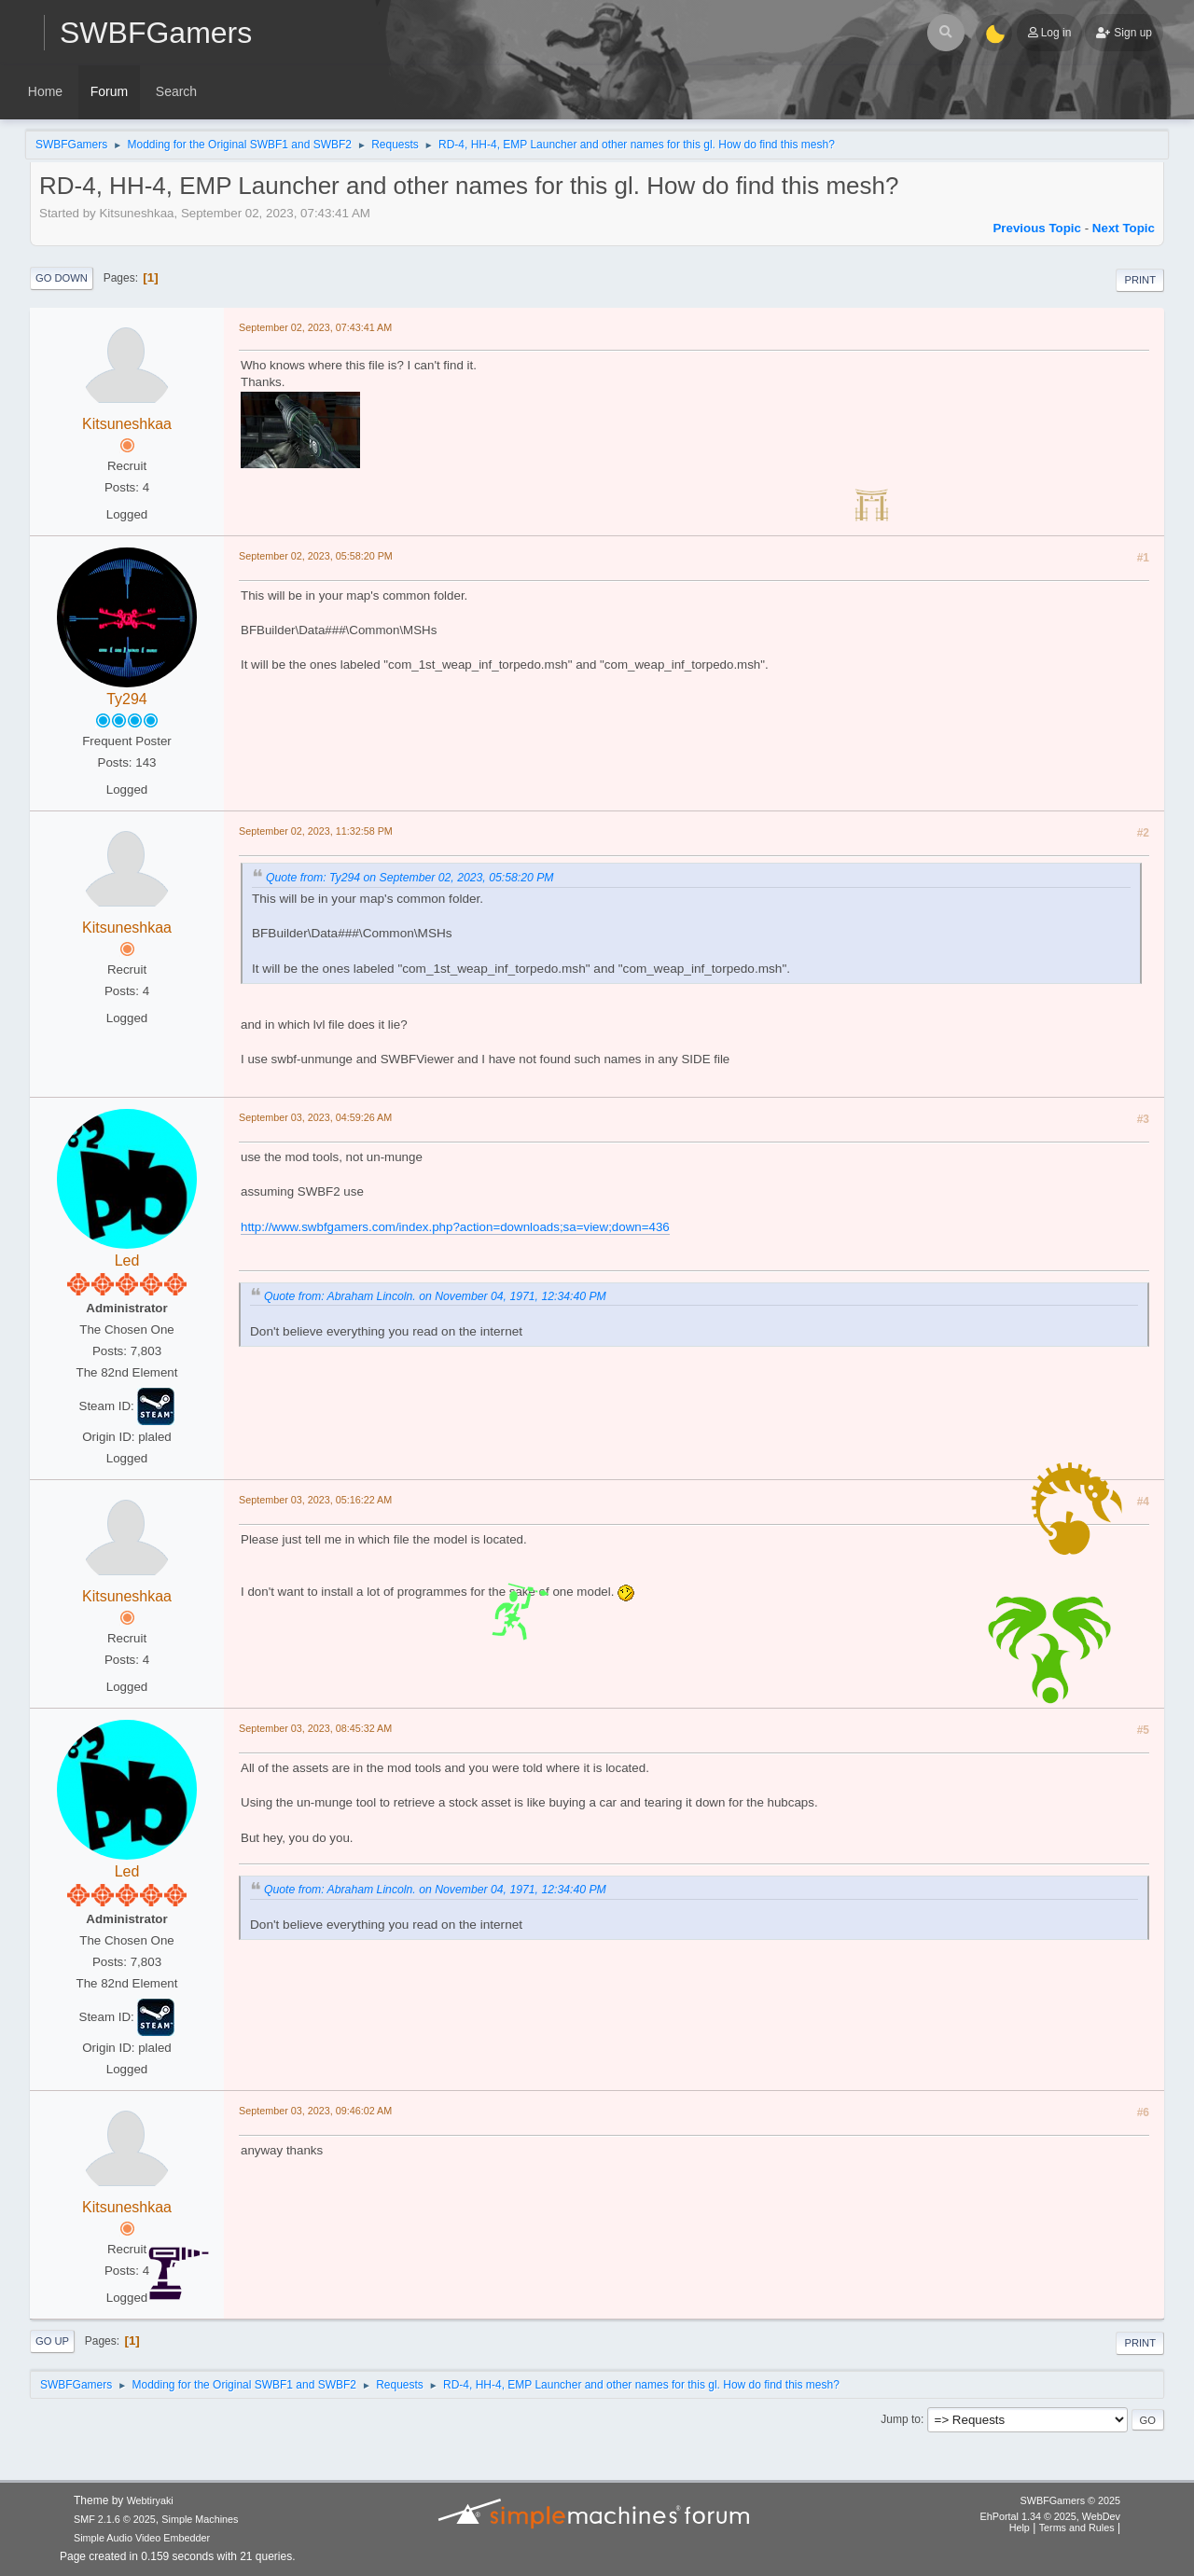  What do you see at coordinates (1048, 1642) in the screenshot?
I see `ignite or activate a fire-related feature` at bounding box center [1048, 1642].